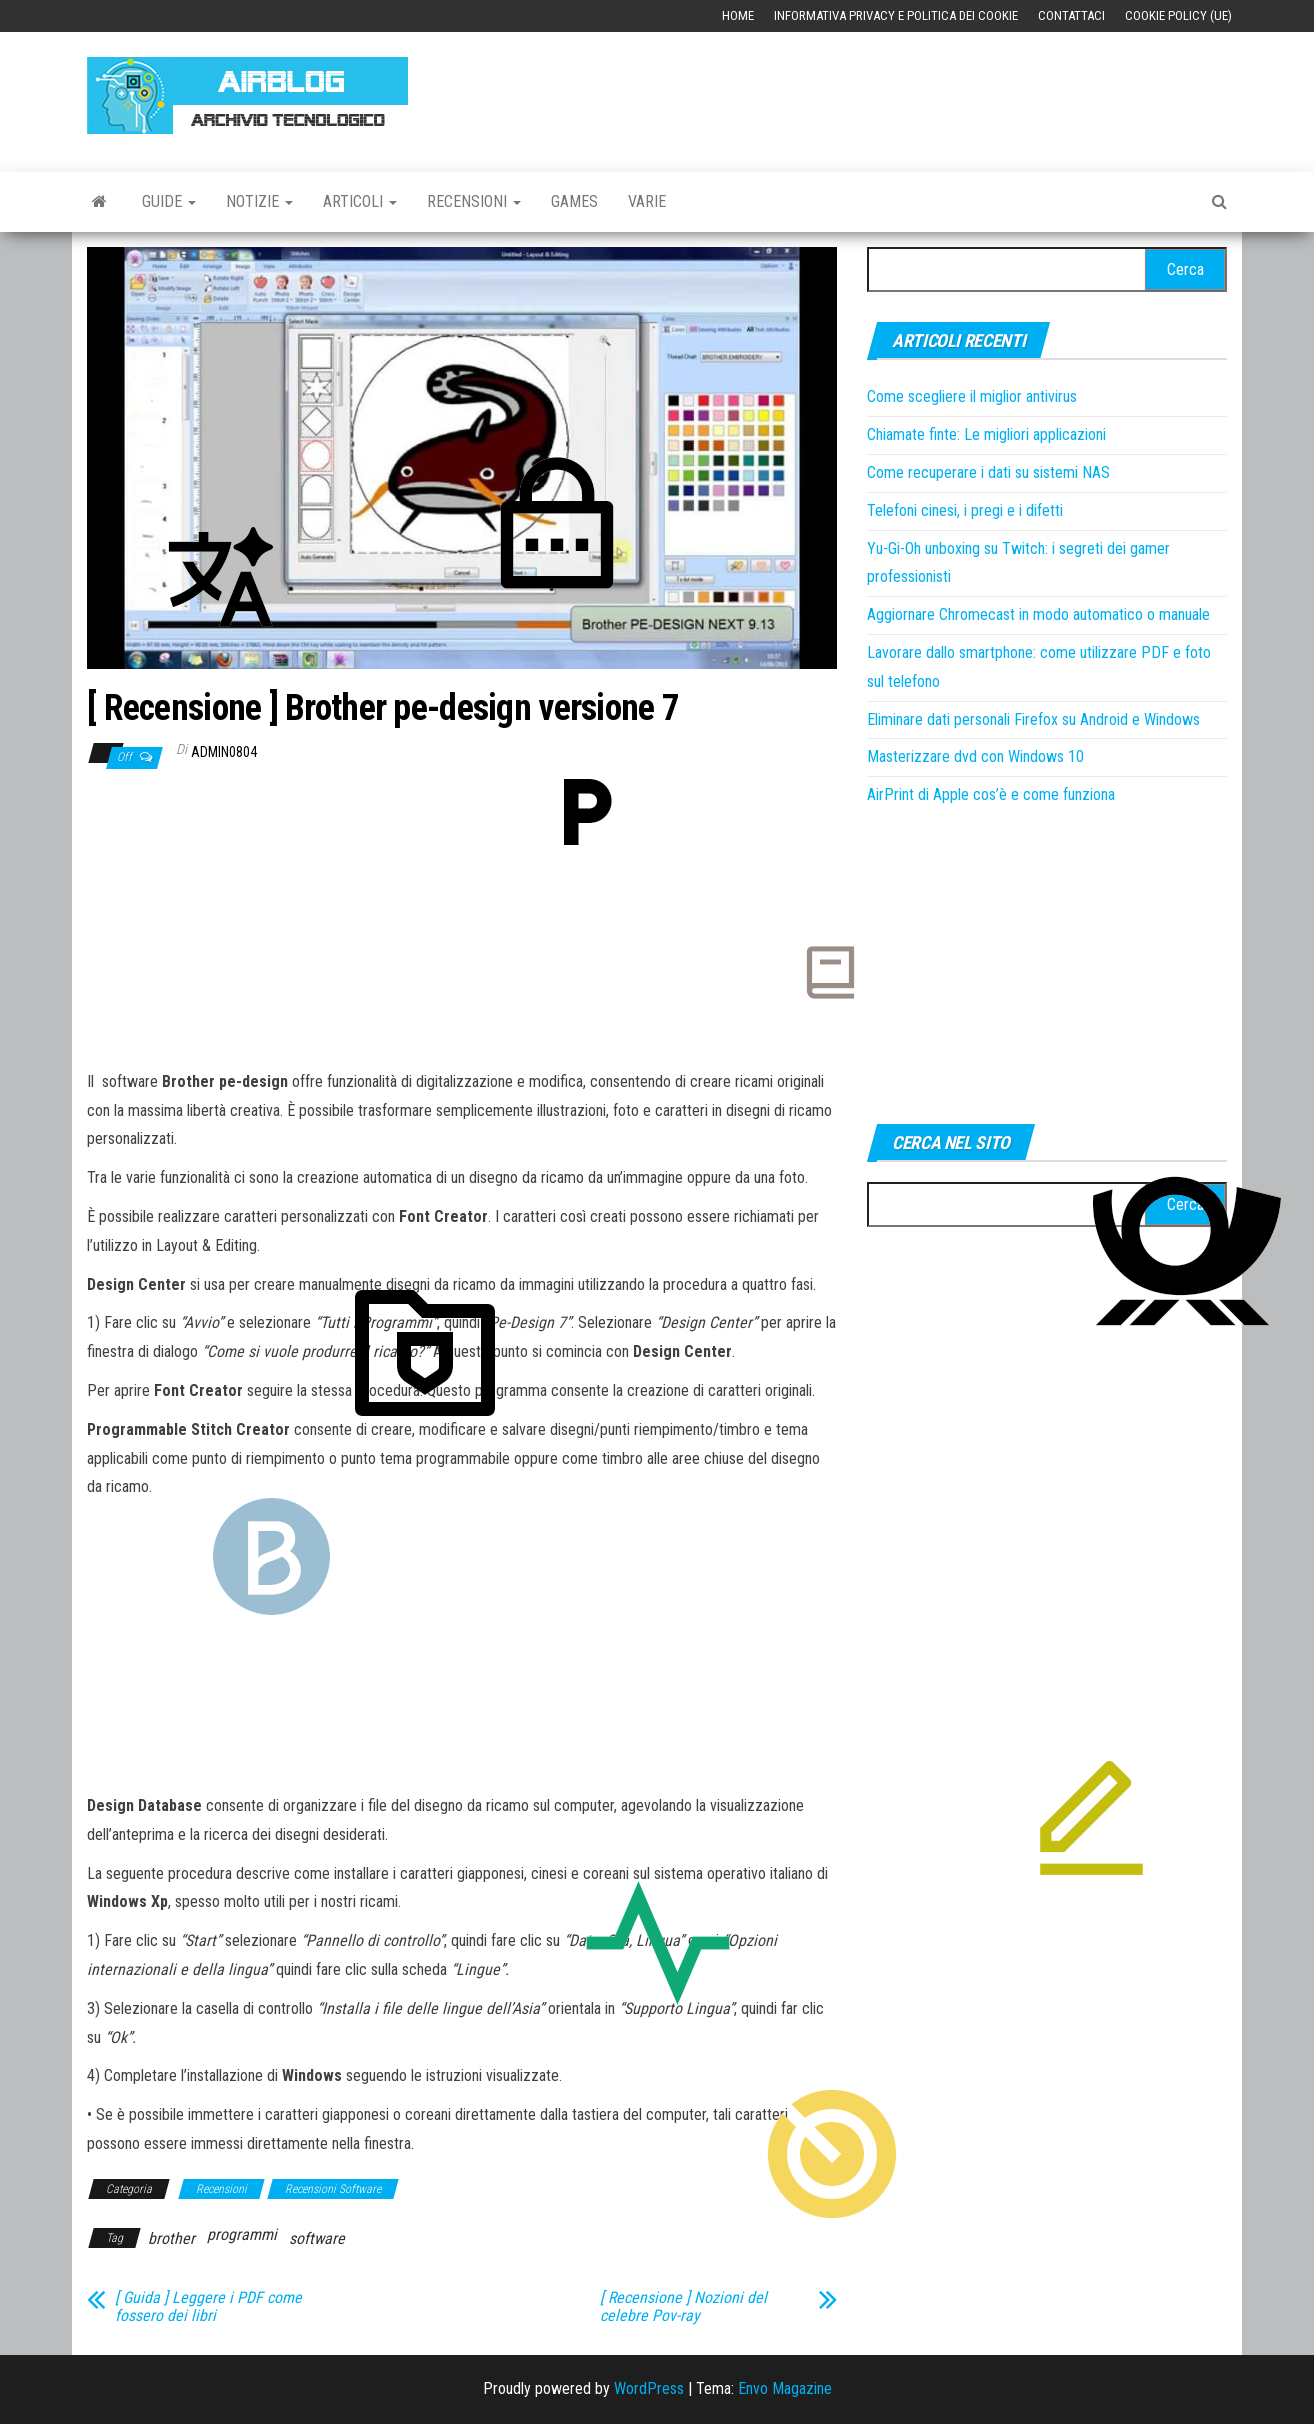  I want to click on brevo email marketing platform logo, so click(271, 1556).